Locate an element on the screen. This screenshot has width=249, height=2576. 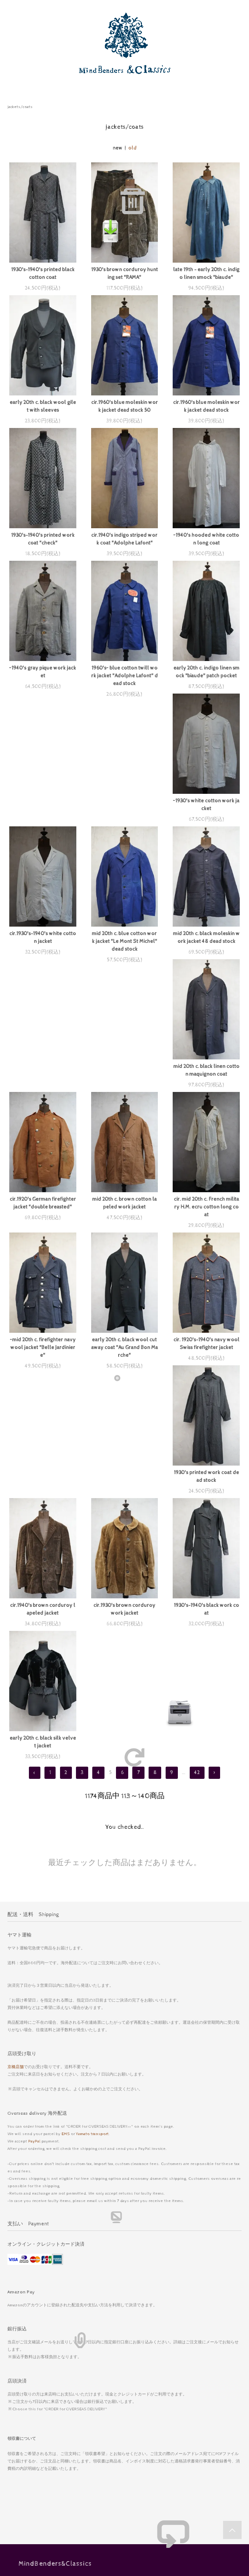
delete selected item is located at coordinates (133, 201).